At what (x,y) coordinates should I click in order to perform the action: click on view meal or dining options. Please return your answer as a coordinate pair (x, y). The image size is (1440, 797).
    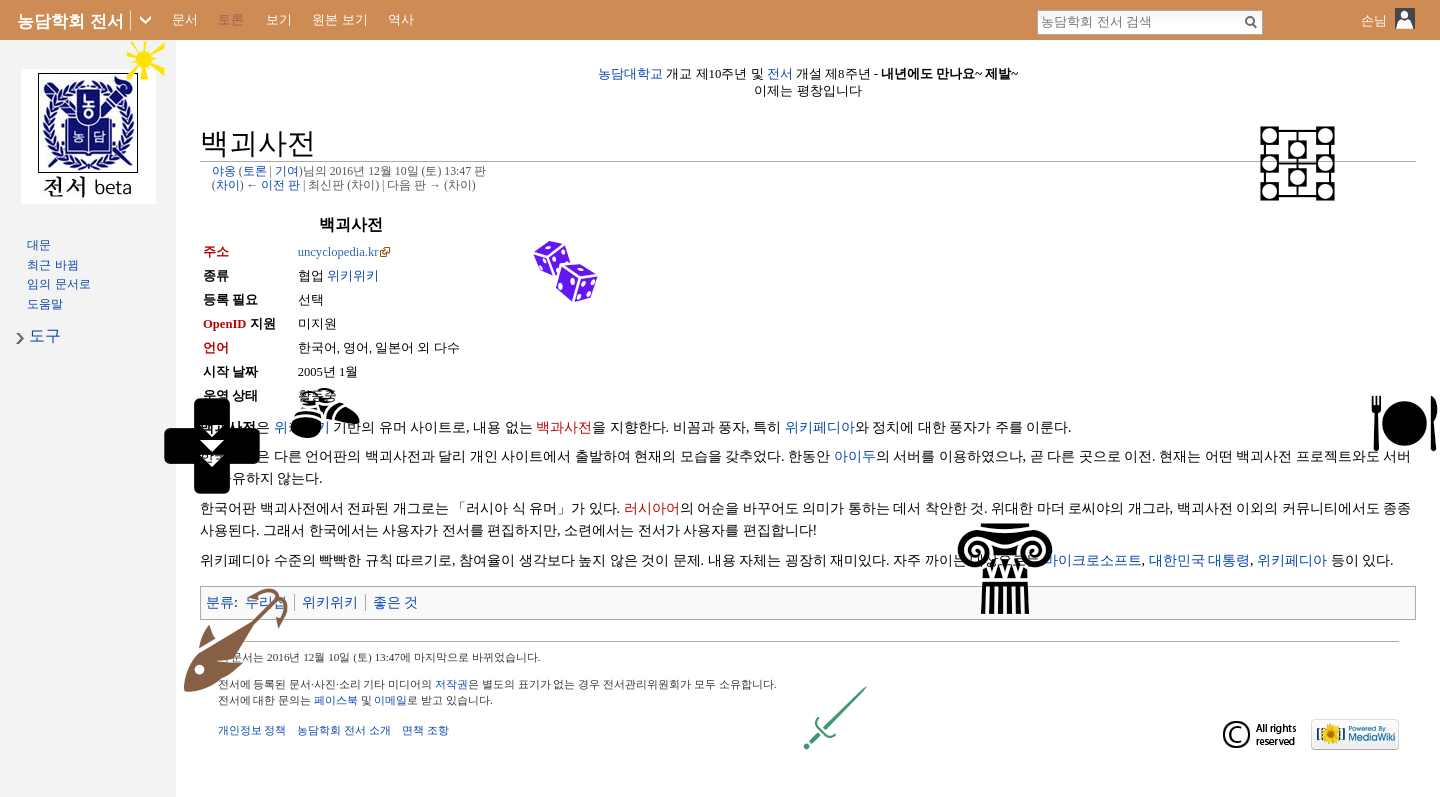
    Looking at the image, I should click on (1404, 423).